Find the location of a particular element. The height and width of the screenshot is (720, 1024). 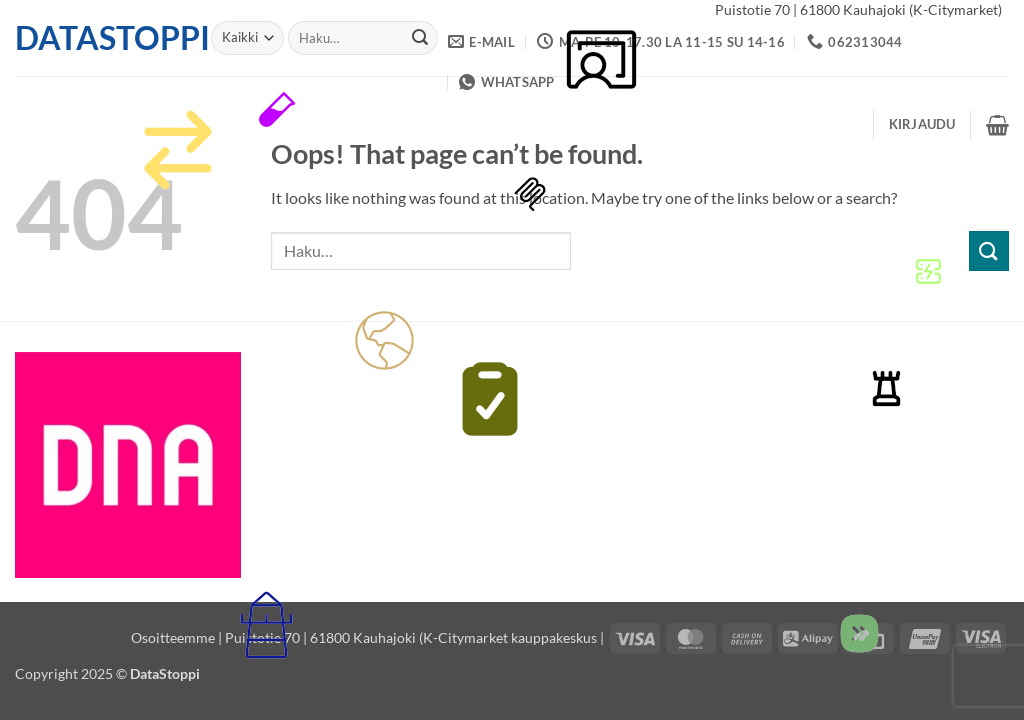

switch to international or global settings is located at coordinates (384, 340).